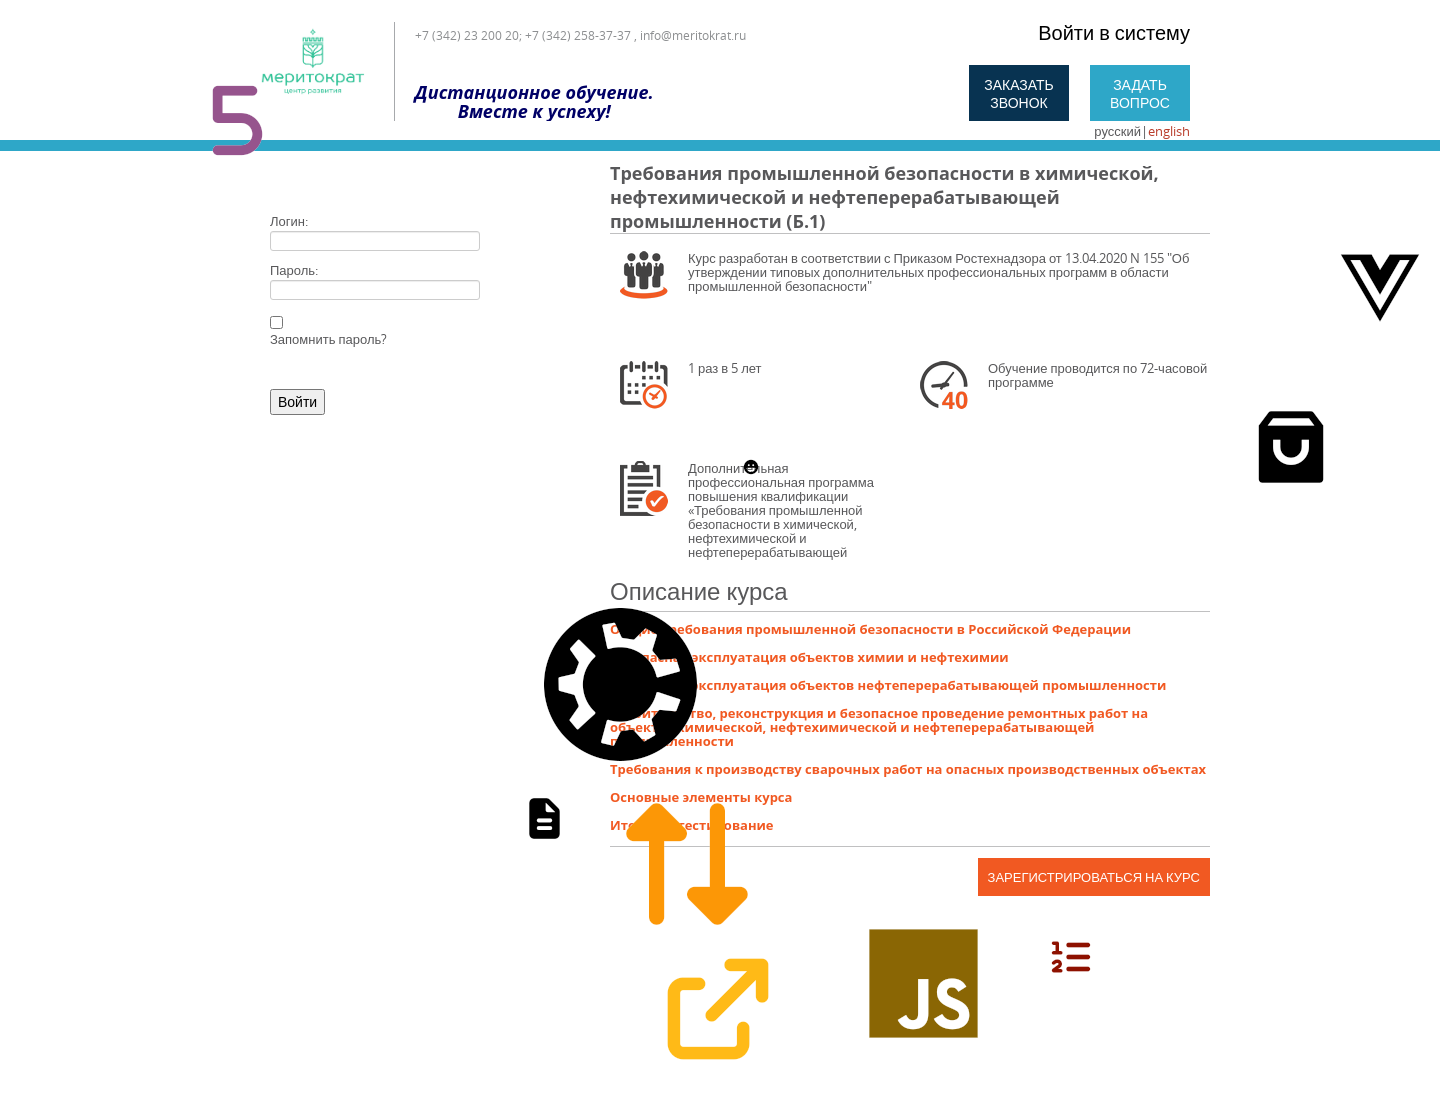 This screenshot has height=1112, width=1440. I want to click on react with laughter to a post or message, so click(751, 467).